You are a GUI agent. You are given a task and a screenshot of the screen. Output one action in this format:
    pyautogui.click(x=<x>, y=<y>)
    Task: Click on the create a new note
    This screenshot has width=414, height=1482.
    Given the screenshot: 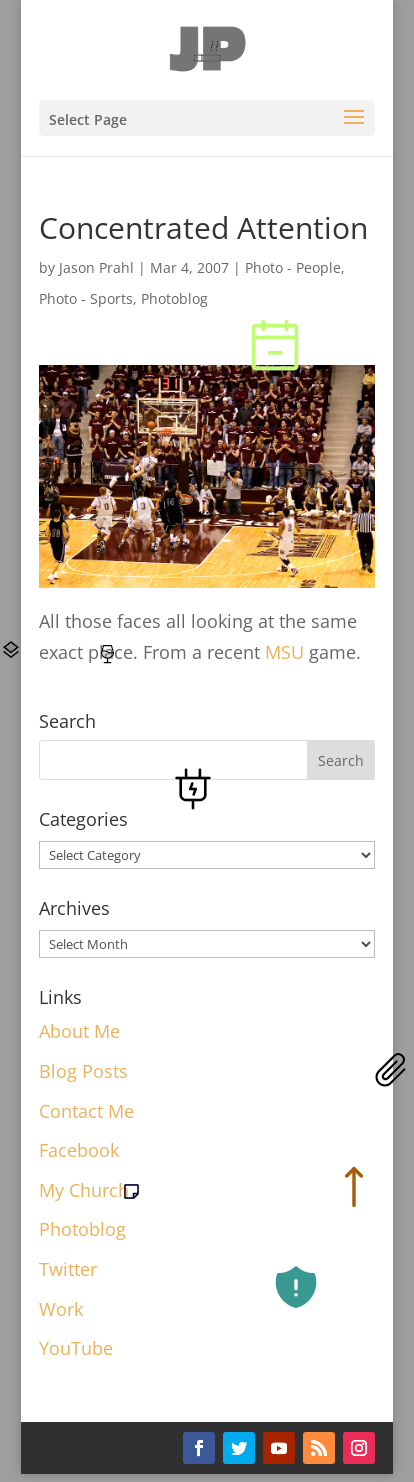 What is the action you would take?
    pyautogui.click(x=131, y=1191)
    